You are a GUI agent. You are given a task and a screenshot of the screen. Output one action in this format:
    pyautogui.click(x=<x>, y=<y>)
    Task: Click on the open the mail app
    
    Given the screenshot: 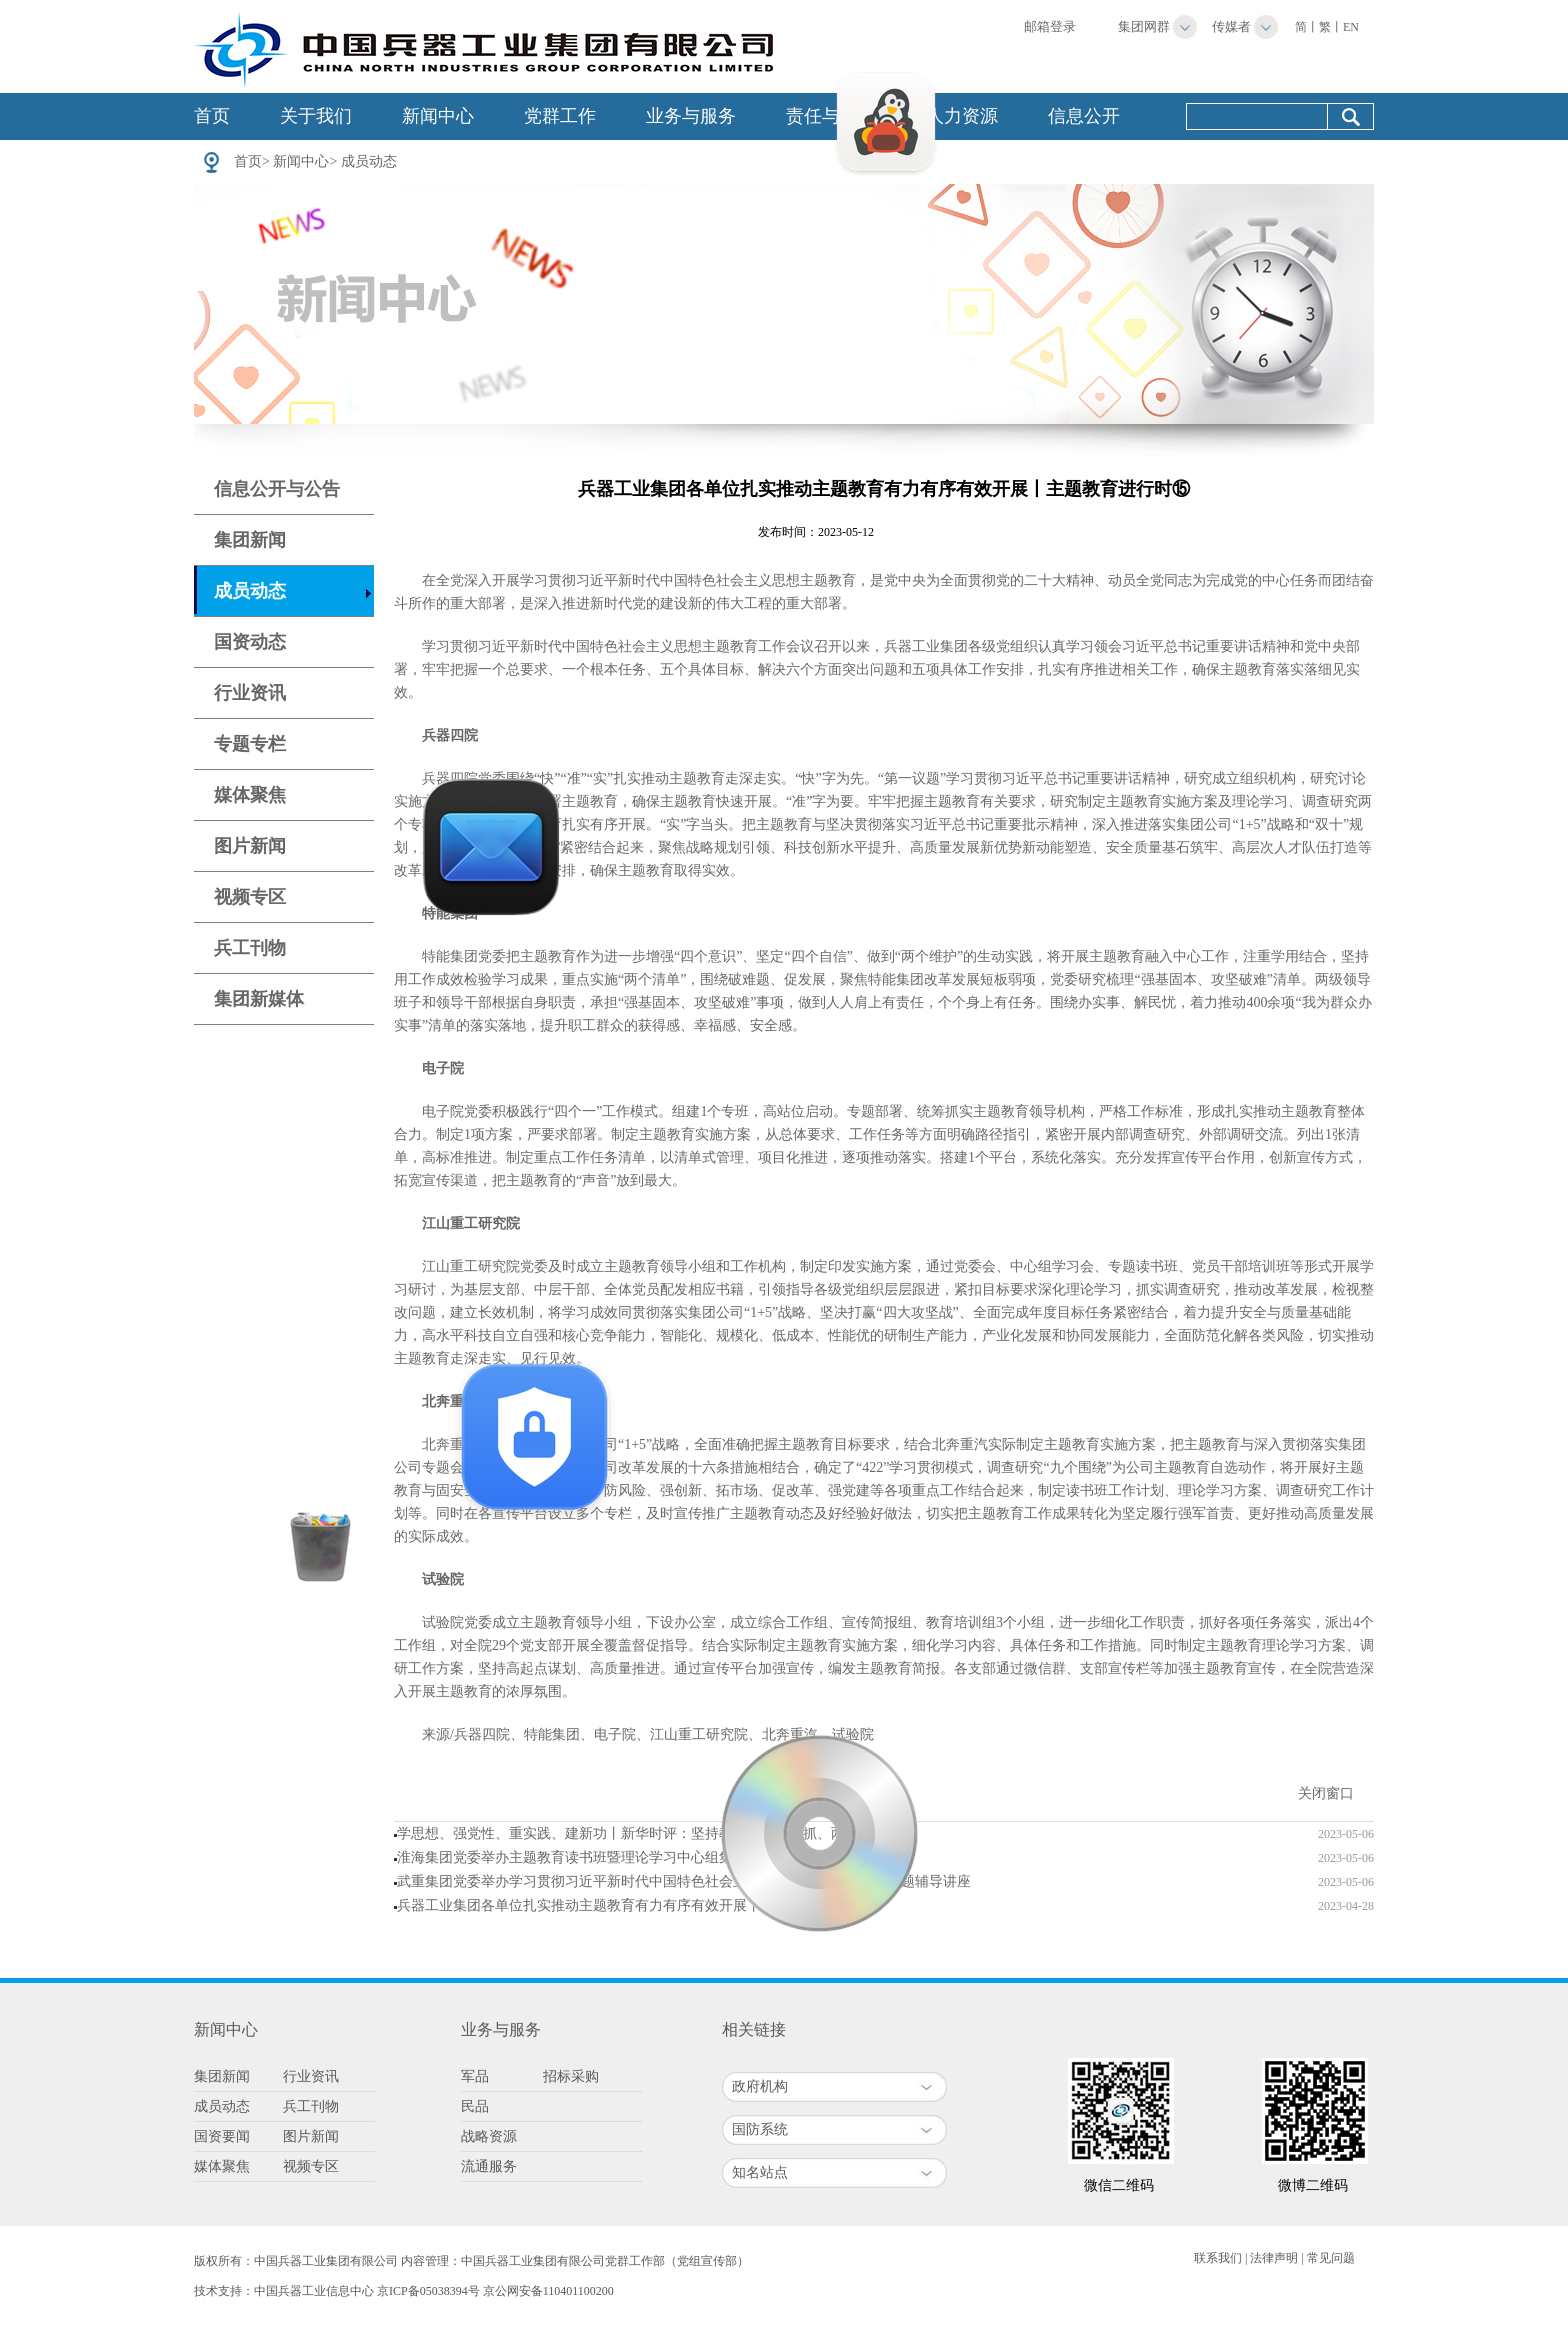 What is the action you would take?
    pyautogui.click(x=491, y=847)
    